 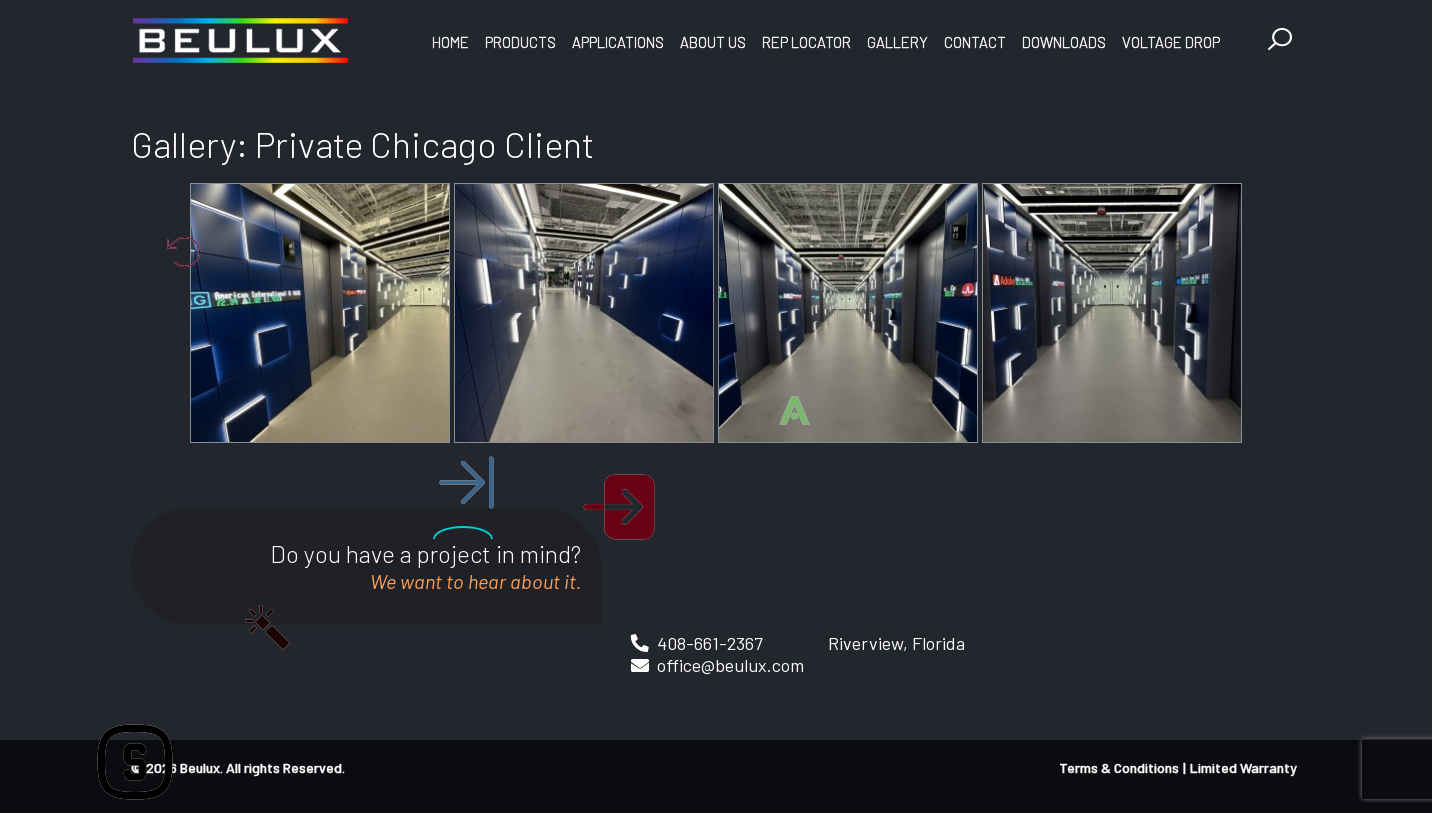 What do you see at coordinates (794, 410) in the screenshot?
I see `ionic appflow logo` at bounding box center [794, 410].